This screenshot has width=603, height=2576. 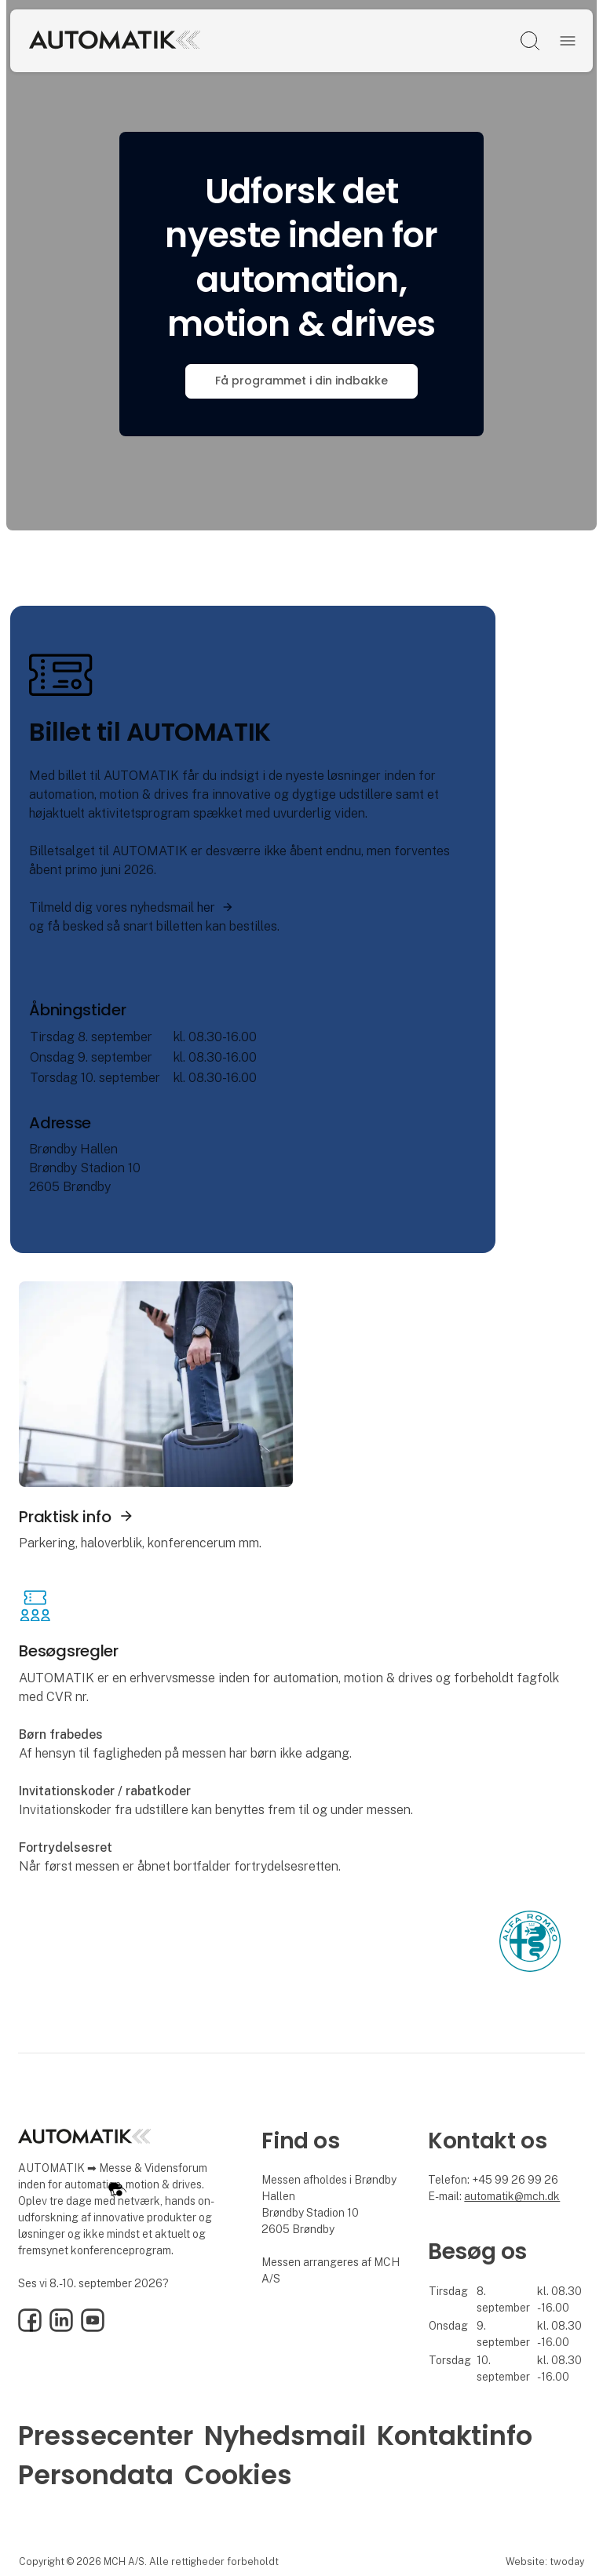 I want to click on Alfa Romeo brand logo, so click(x=530, y=1941).